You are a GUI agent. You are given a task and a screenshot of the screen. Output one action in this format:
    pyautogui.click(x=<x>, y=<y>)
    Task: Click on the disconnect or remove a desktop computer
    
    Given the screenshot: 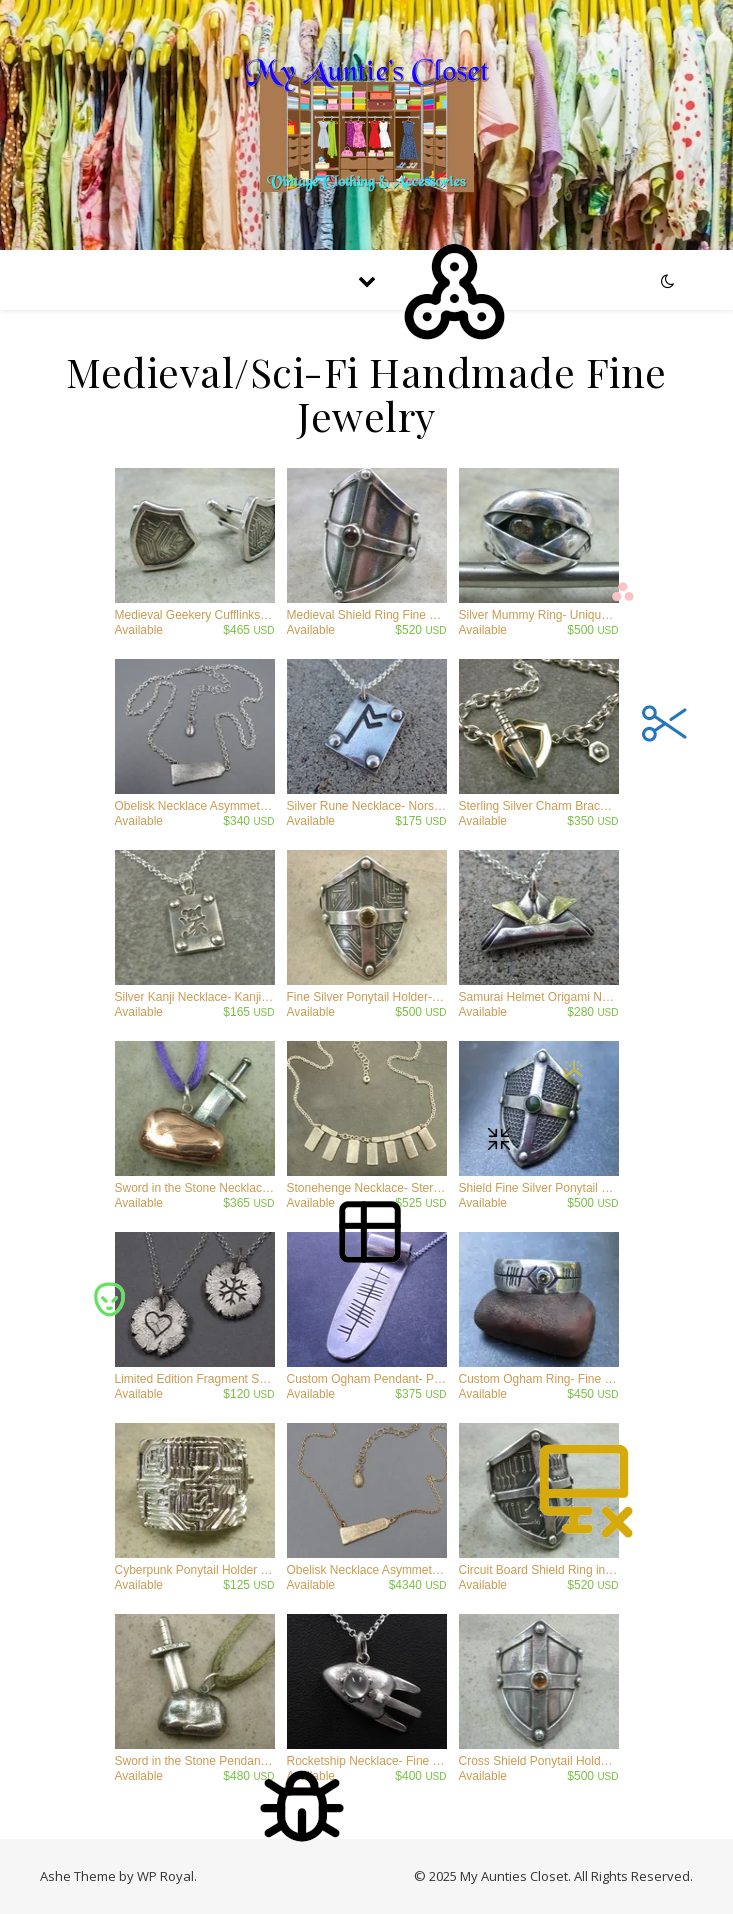 What is the action you would take?
    pyautogui.click(x=584, y=1489)
    